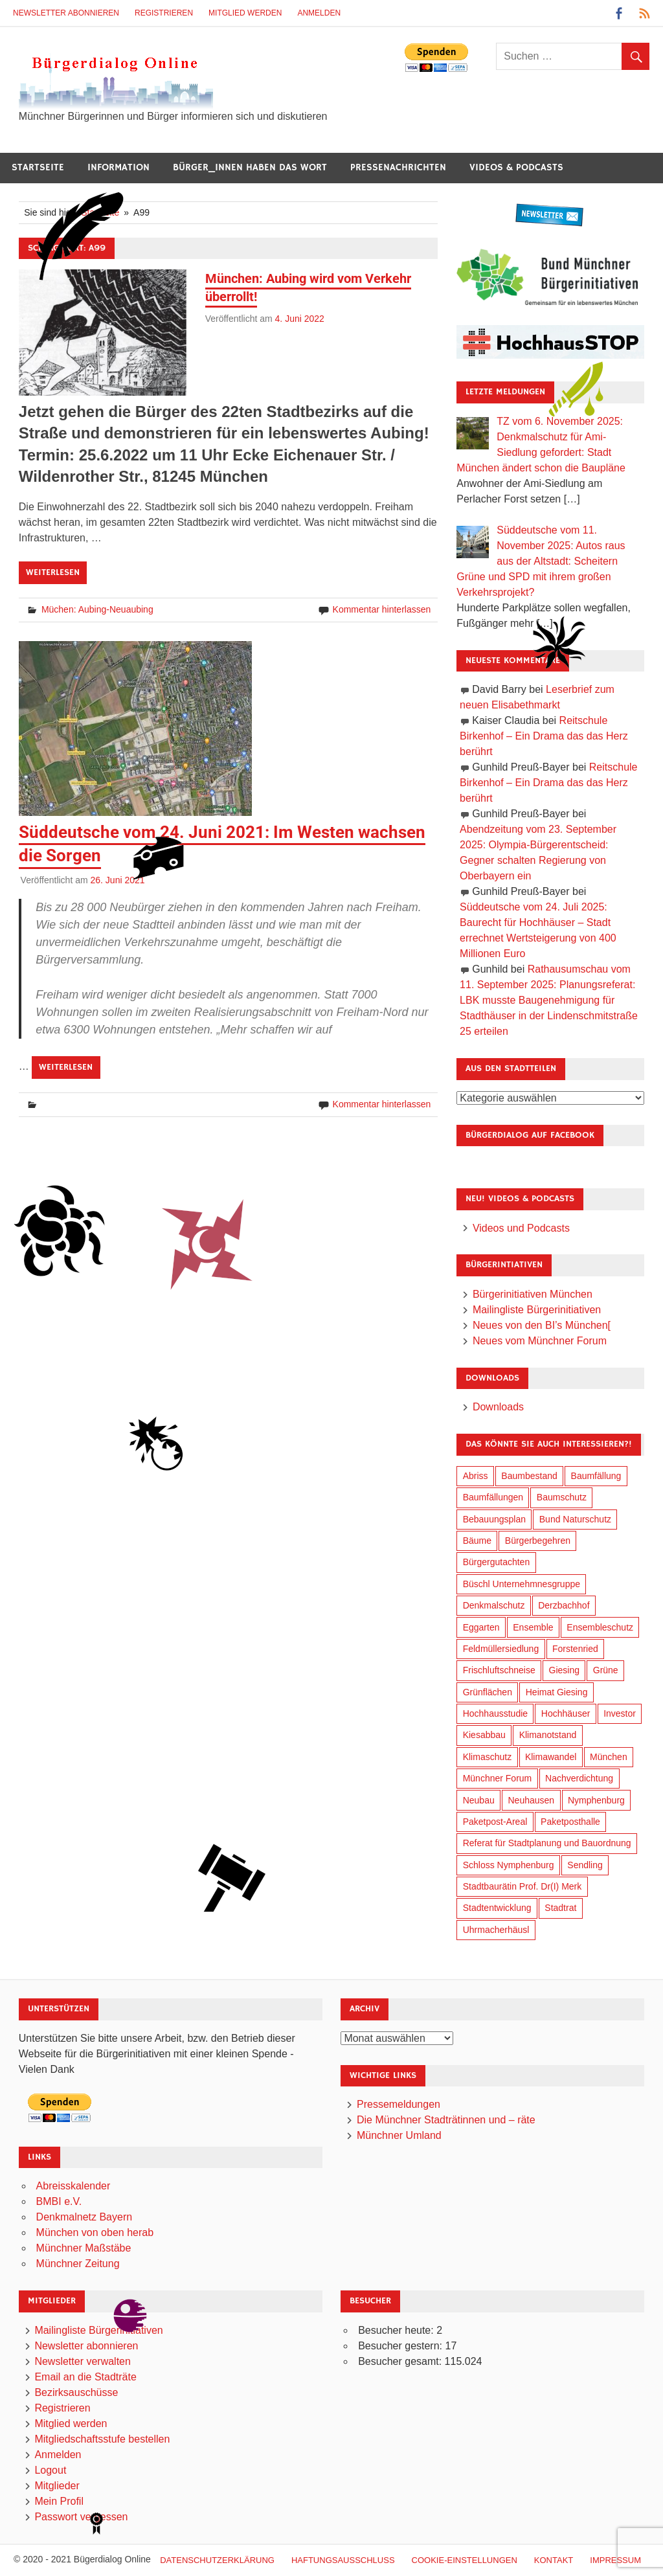  Describe the element at coordinates (130, 2316) in the screenshot. I see `Death Star icon from Star Wars franchise` at that location.